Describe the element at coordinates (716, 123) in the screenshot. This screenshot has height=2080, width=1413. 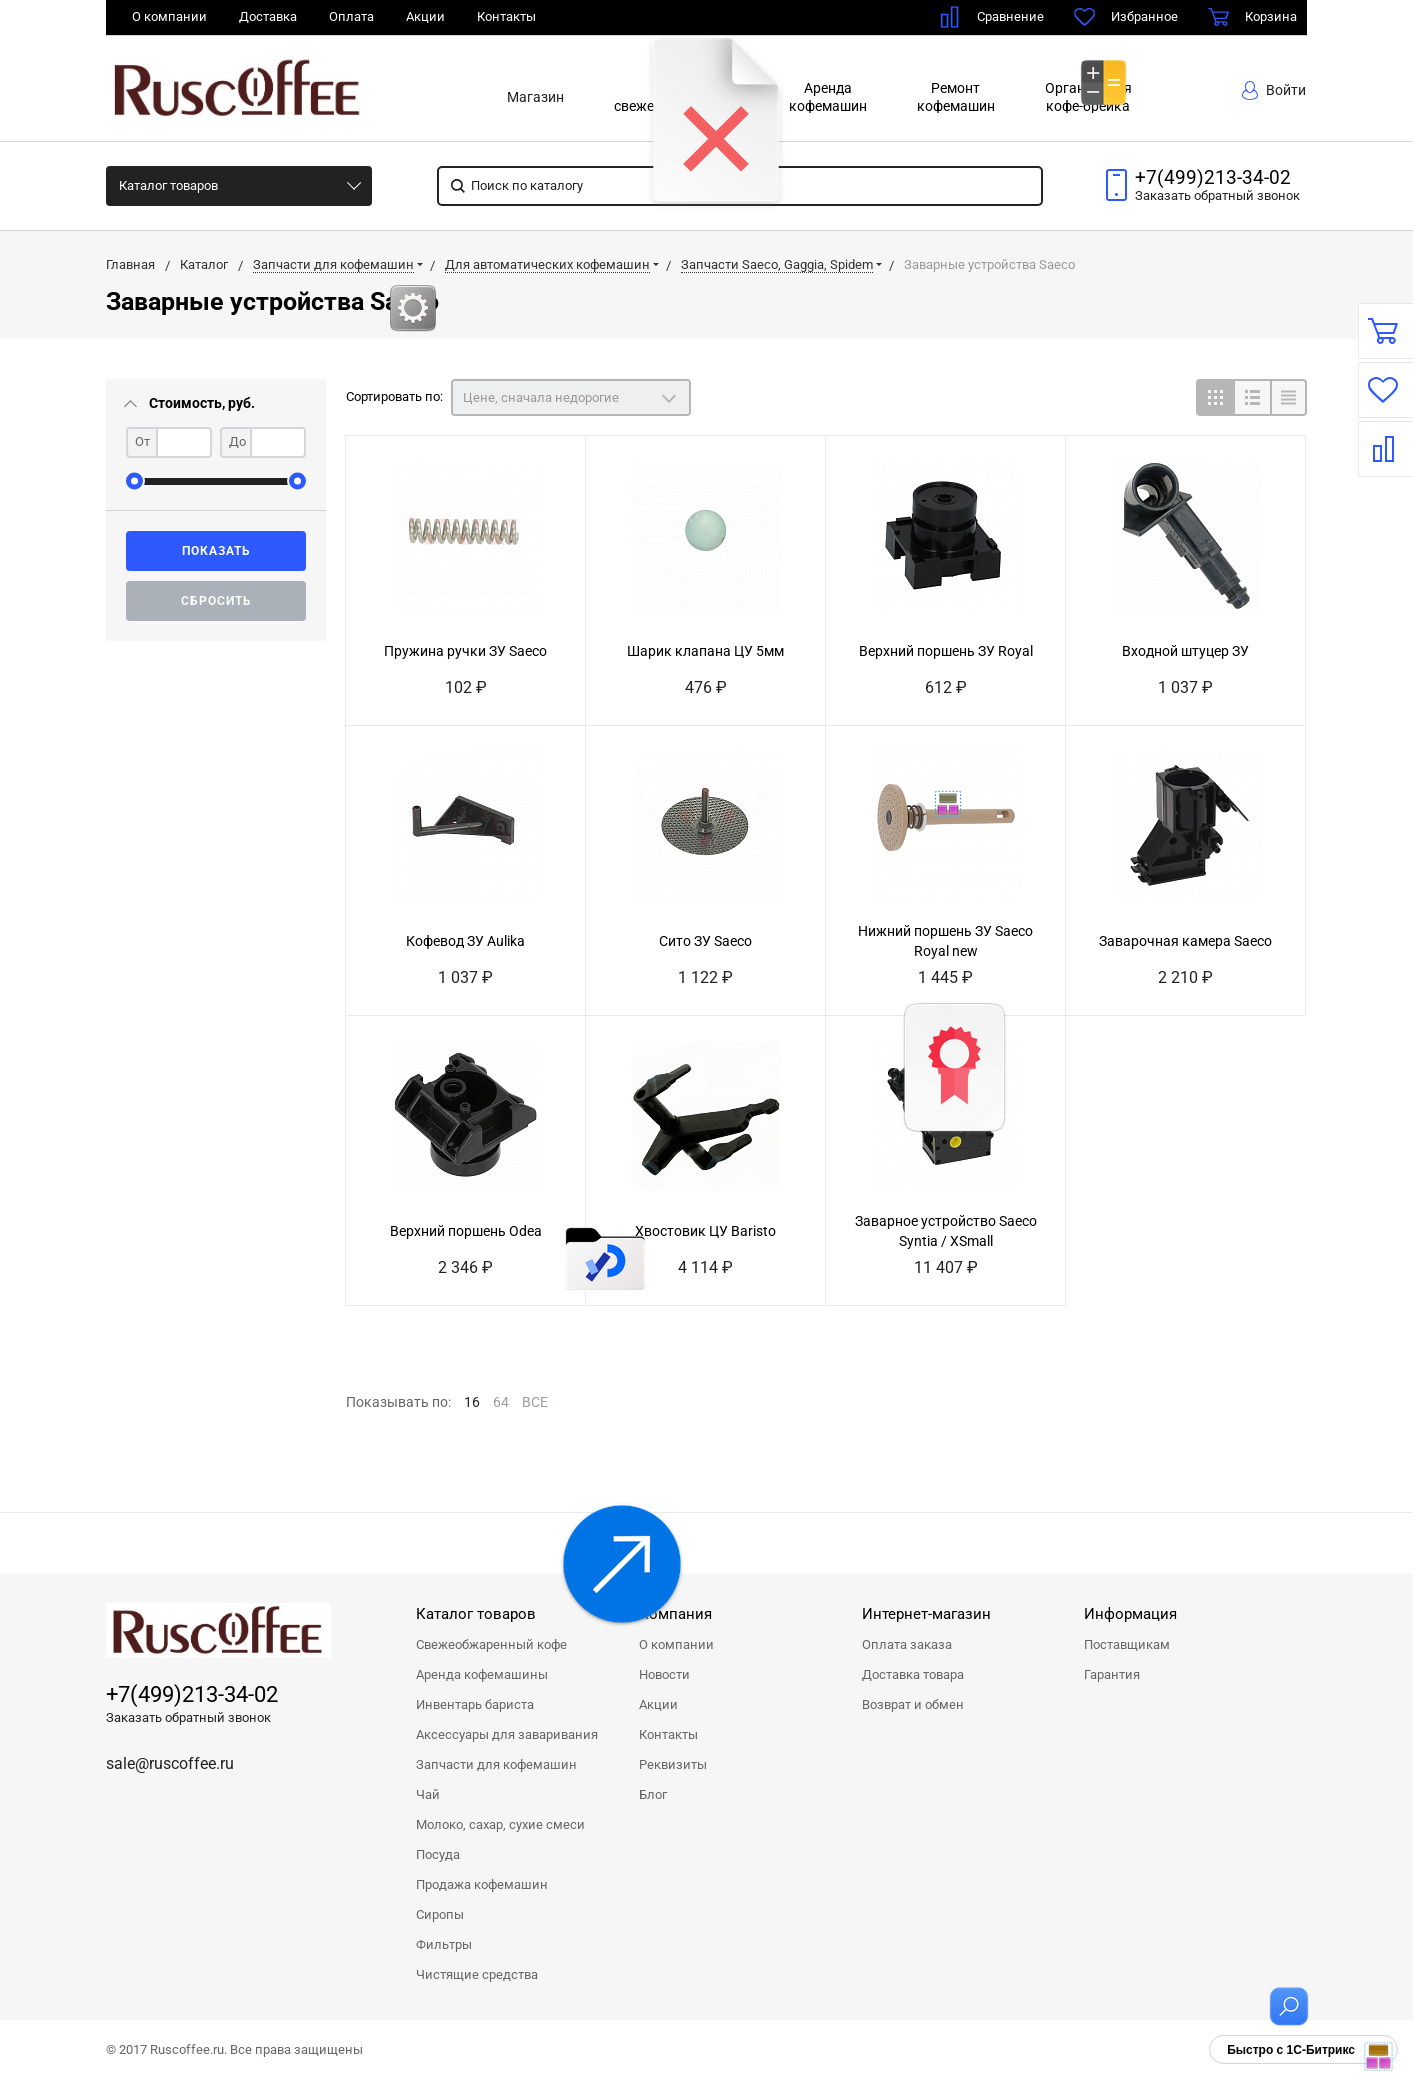
I see `a broken or invalid symbolic link file` at that location.